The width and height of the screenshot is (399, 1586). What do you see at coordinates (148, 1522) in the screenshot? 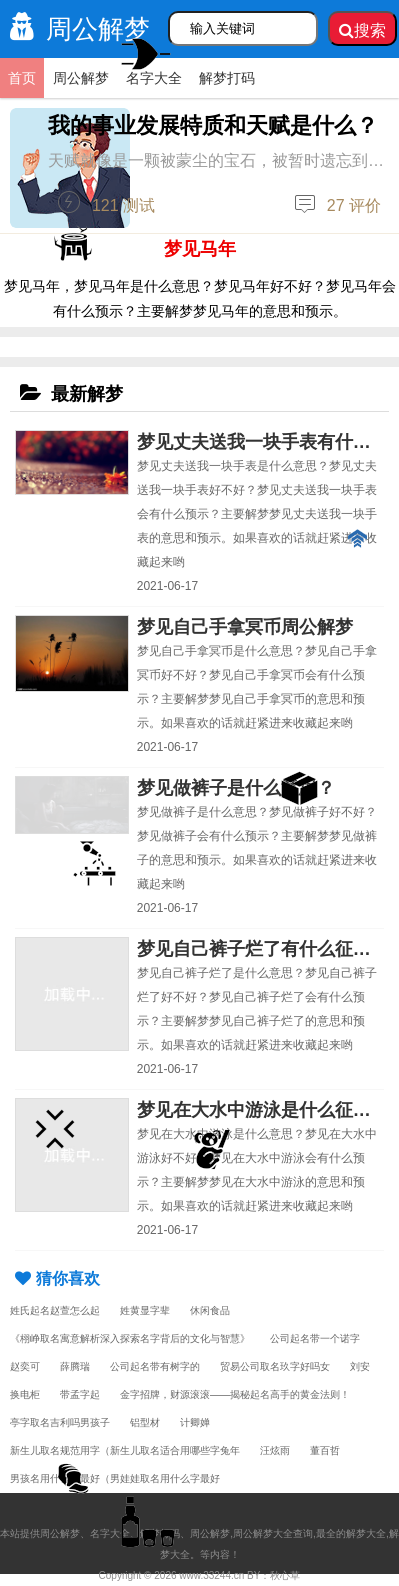
I see `browse alcoholic beverages or bar menu` at bounding box center [148, 1522].